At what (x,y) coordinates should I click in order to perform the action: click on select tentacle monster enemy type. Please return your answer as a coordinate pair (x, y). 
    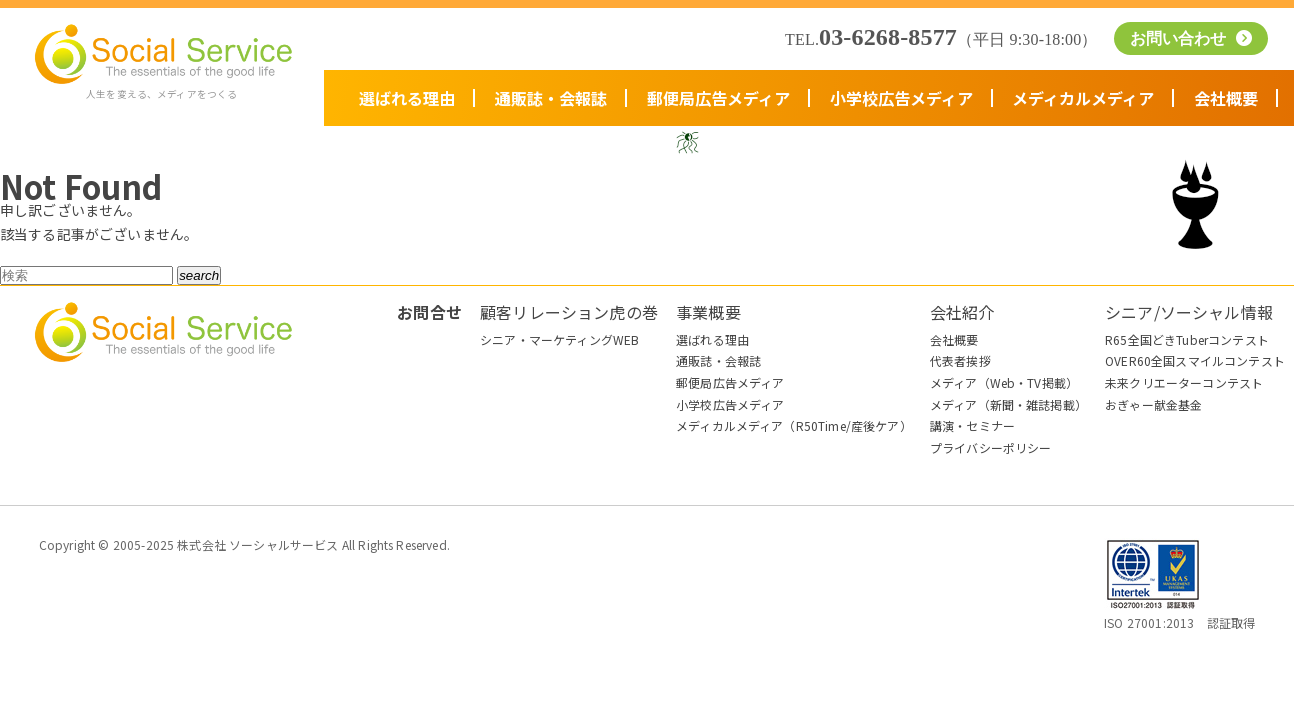
    Looking at the image, I should click on (687, 142).